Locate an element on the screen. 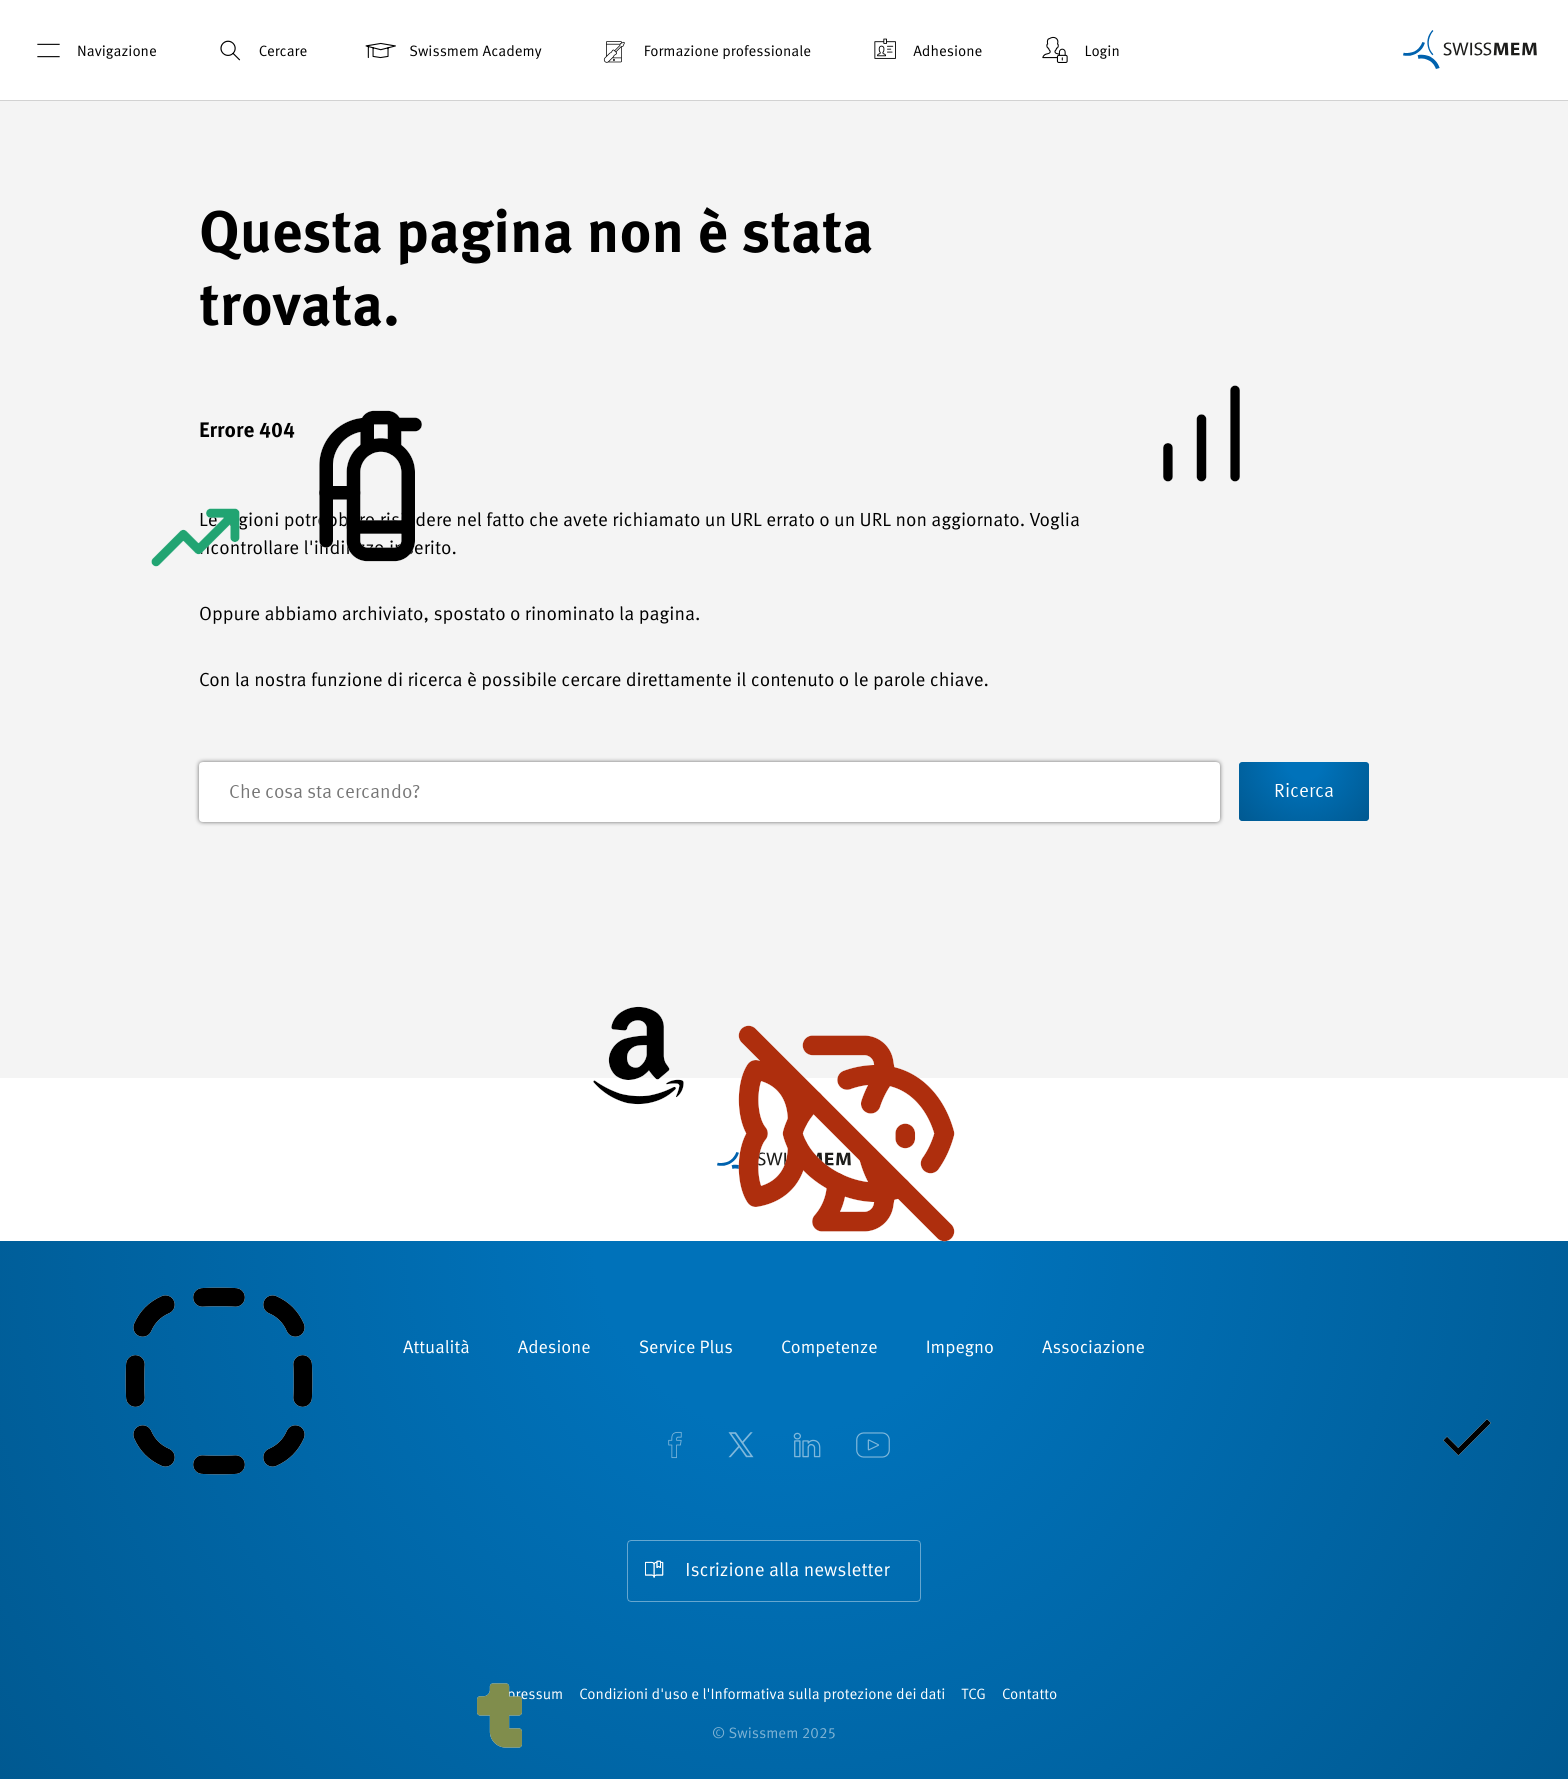 This screenshot has height=1779, width=1568. confirm or submit an action is located at coordinates (1466, 1436).